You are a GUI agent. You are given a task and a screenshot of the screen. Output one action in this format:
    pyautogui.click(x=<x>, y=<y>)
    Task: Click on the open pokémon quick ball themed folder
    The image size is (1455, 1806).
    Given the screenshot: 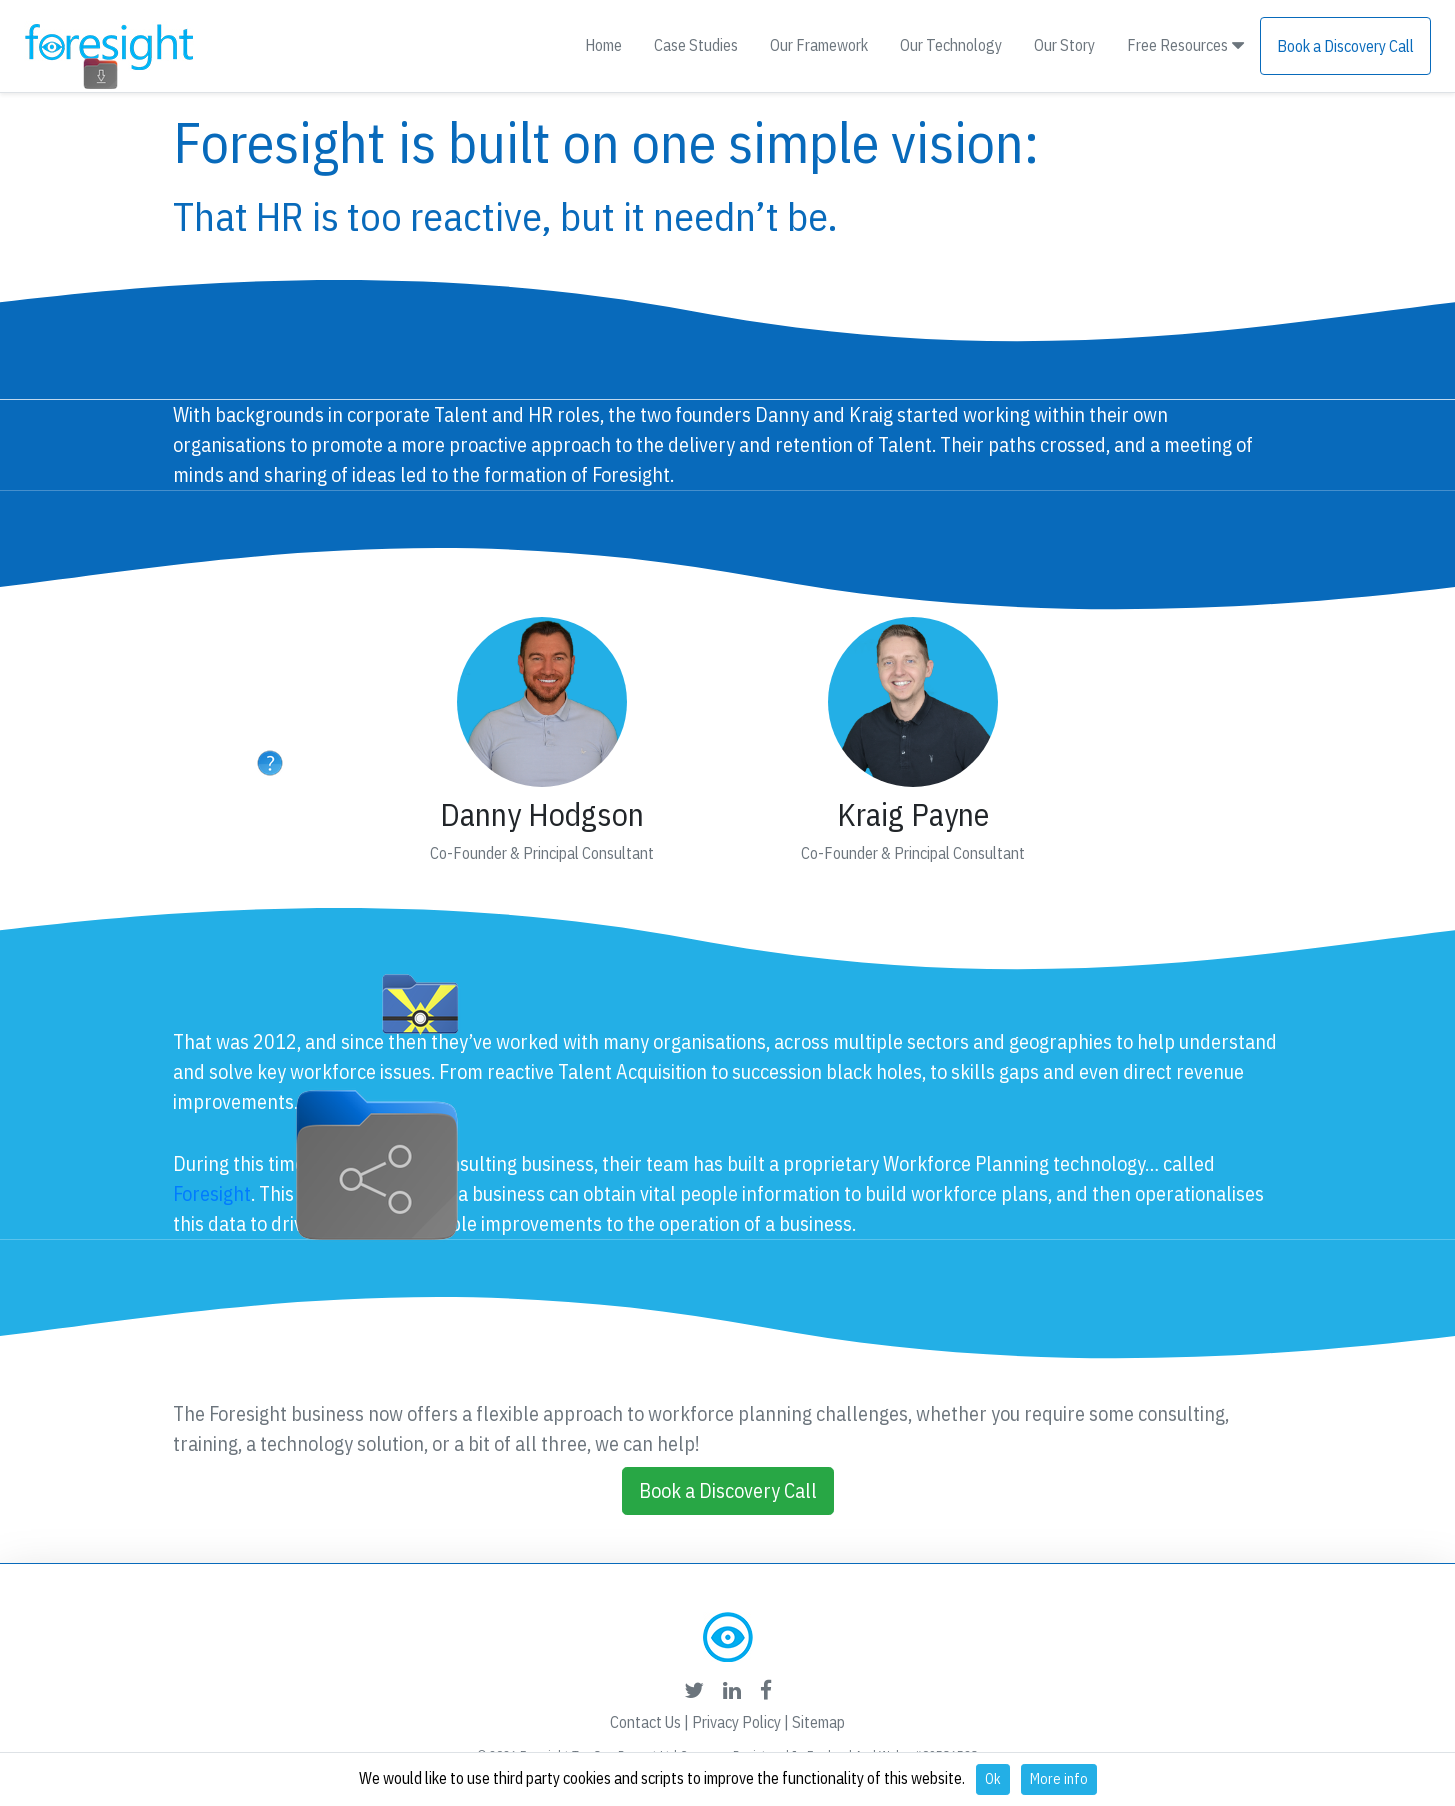 What is the action you would take?
    pyautogui.click(x=420, y=1006)
    